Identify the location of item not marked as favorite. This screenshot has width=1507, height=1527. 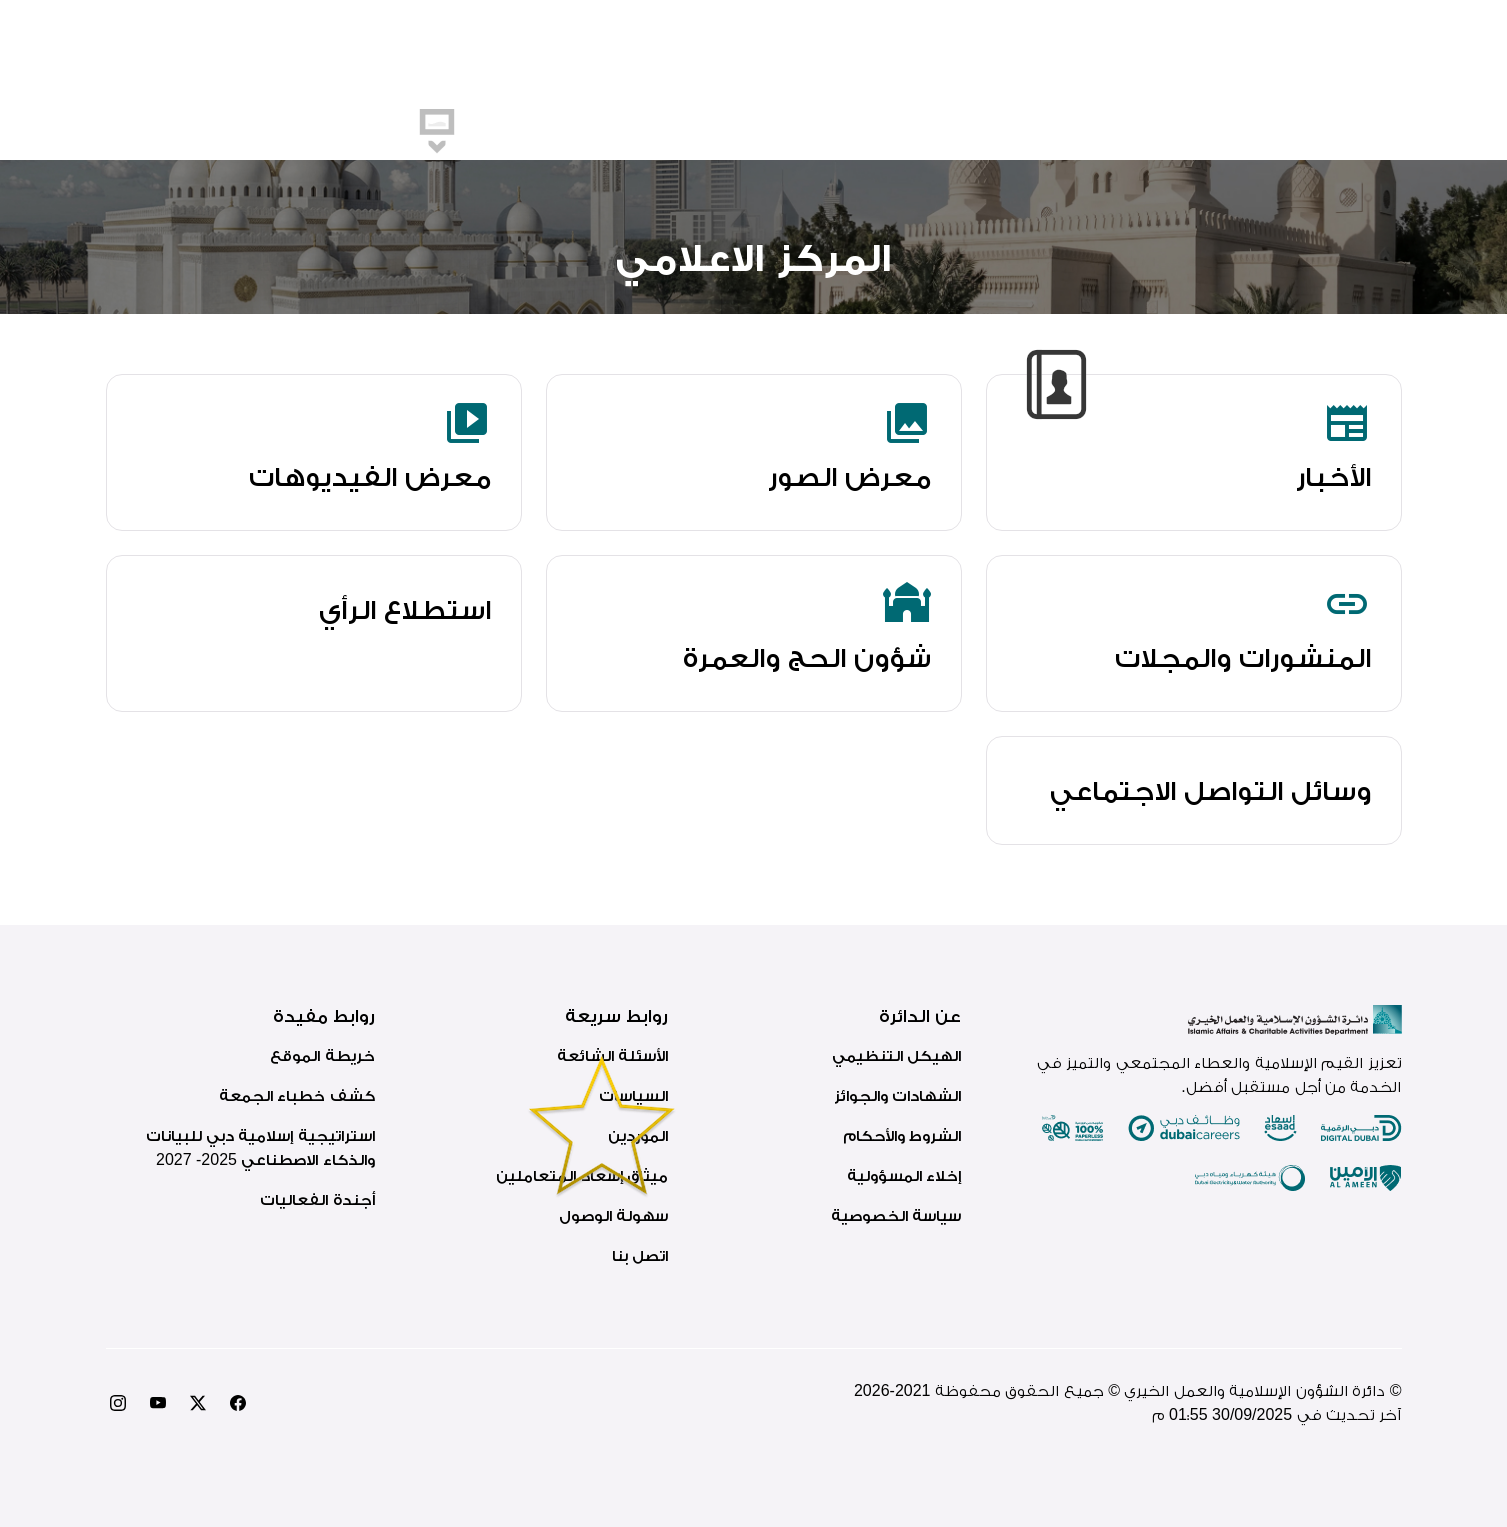
(601, 1128).